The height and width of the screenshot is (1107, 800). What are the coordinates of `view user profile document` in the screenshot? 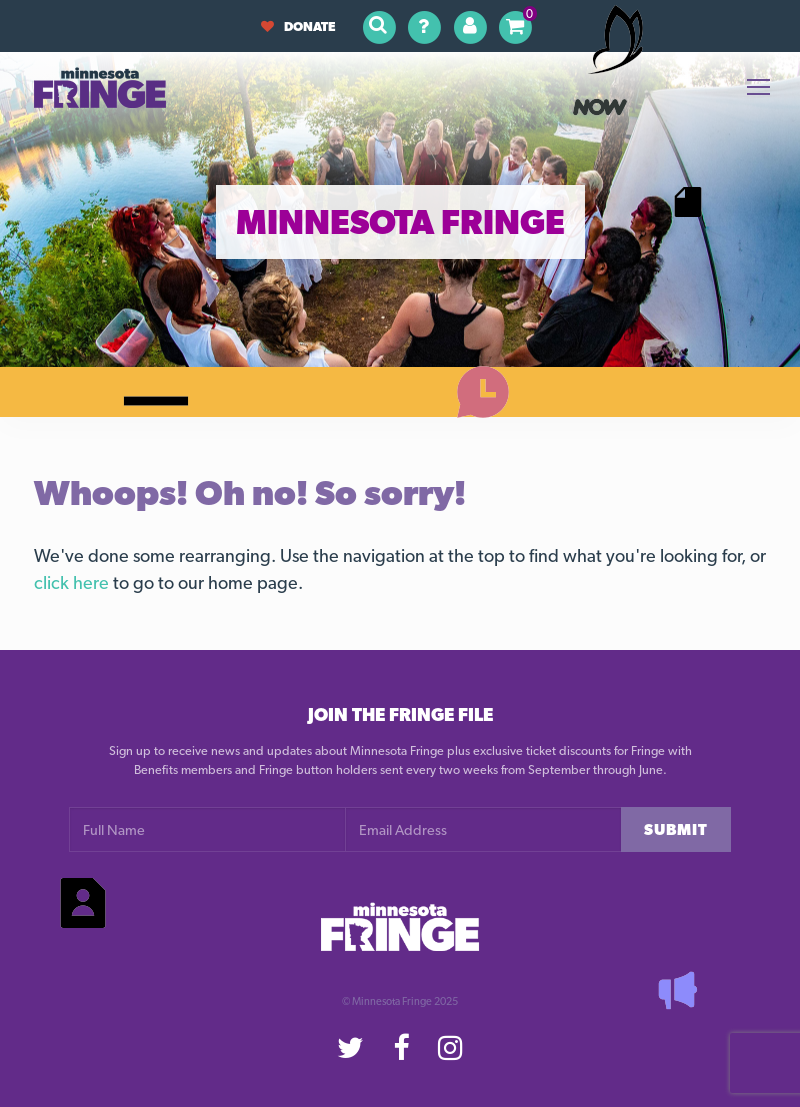 It's located at (83, 903).